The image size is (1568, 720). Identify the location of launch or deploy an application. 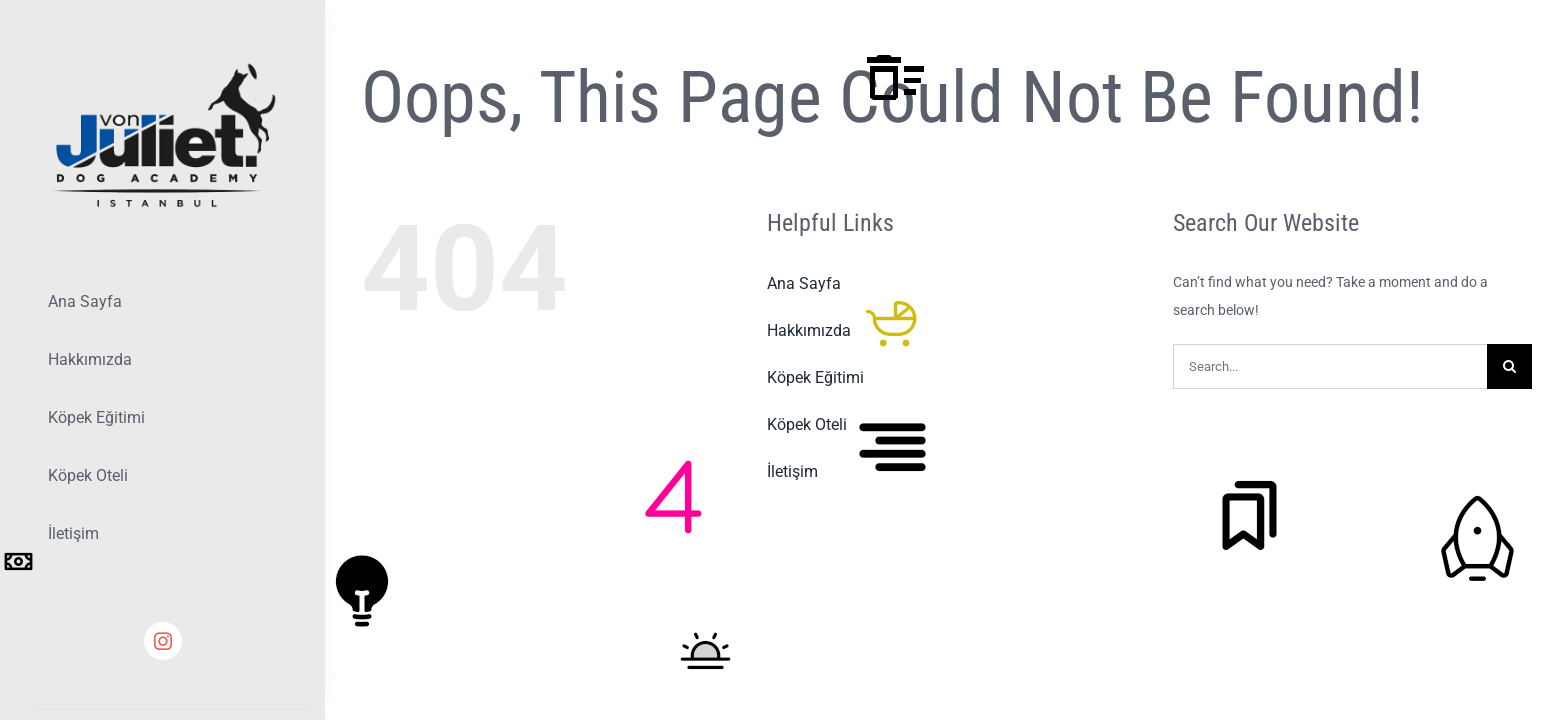
(1477, 541).